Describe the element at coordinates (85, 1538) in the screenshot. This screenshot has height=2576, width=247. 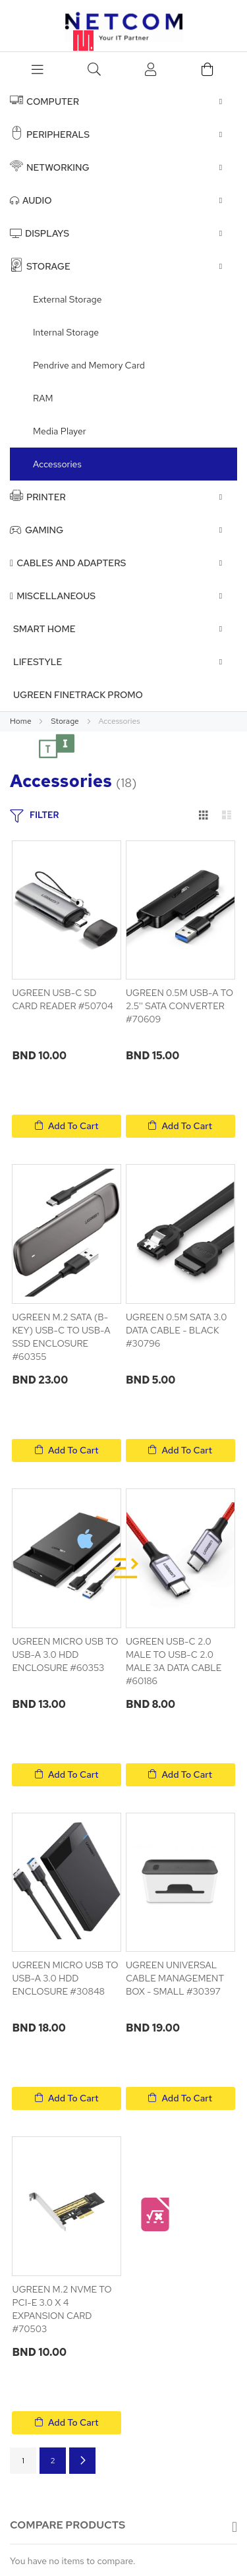
I see `apple brand or product indicator` at that location.